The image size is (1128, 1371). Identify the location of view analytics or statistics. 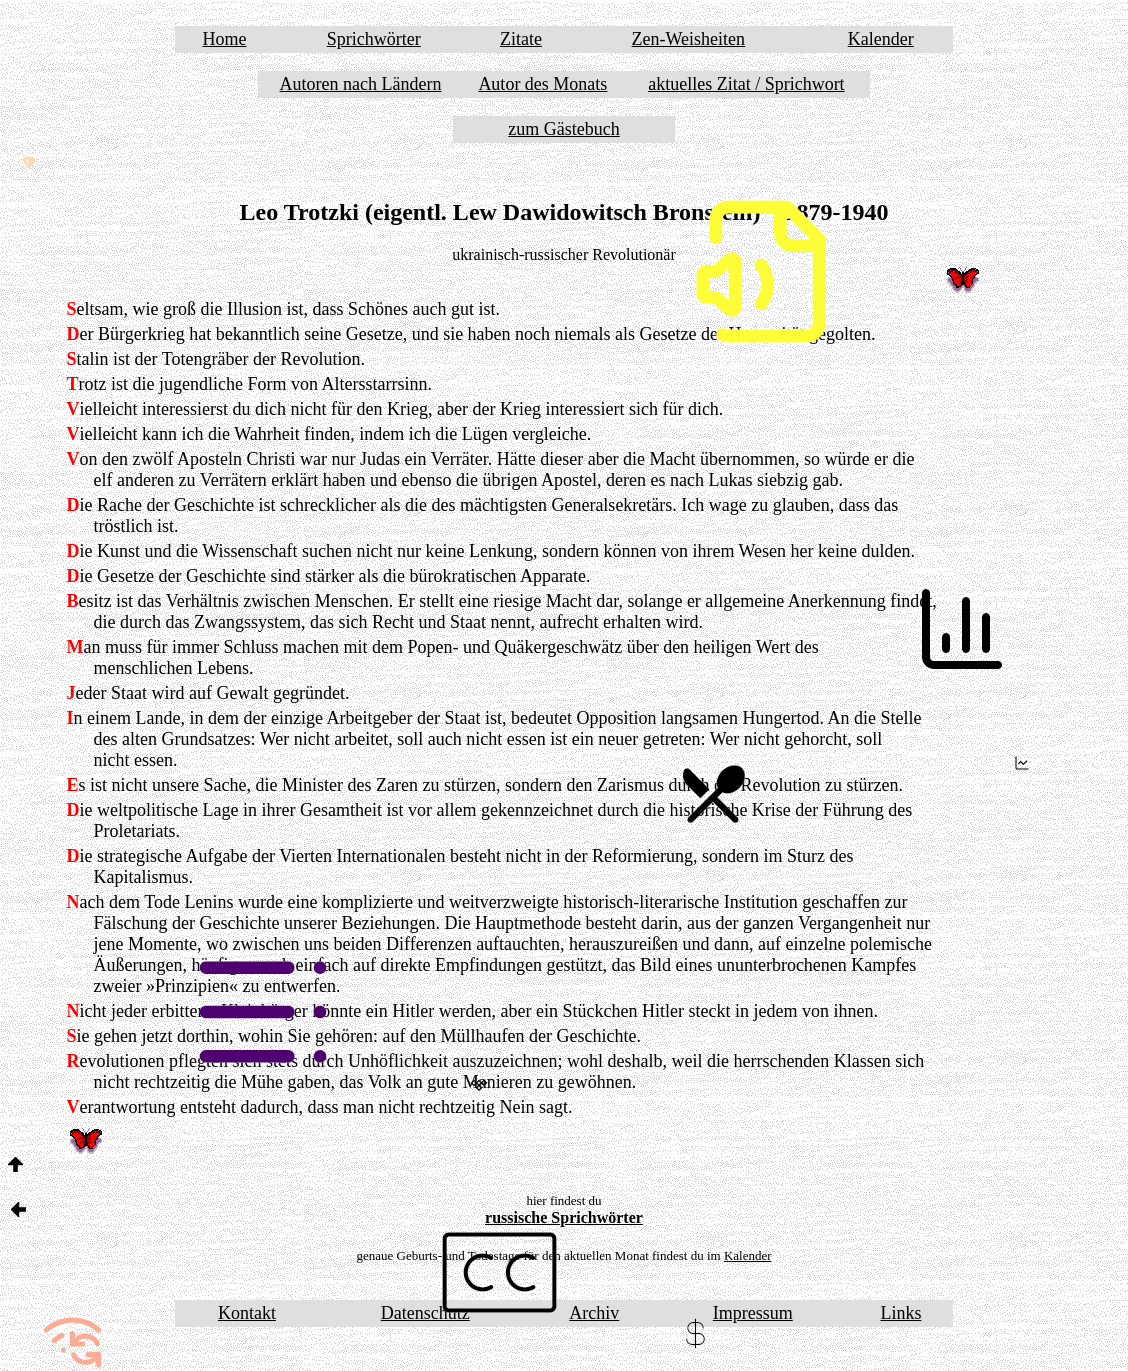
(962, 629).